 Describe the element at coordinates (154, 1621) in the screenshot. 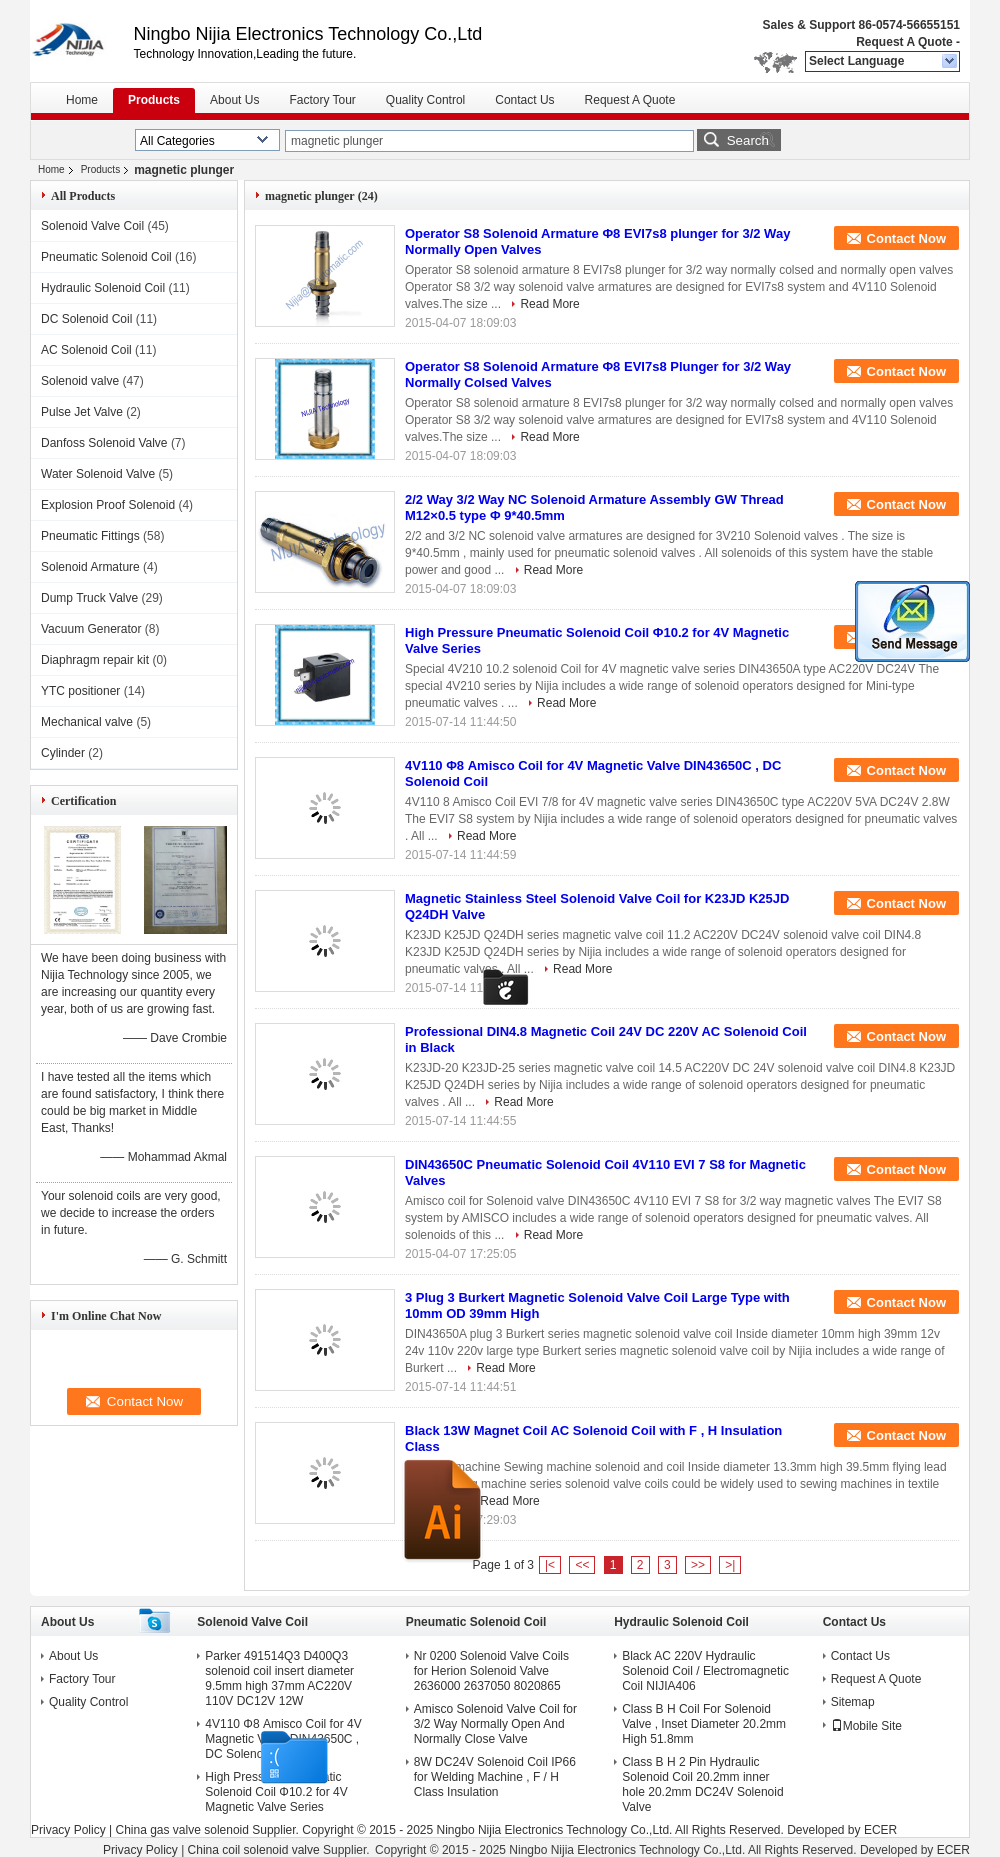

I see `open folder containing Skype files` at that location.